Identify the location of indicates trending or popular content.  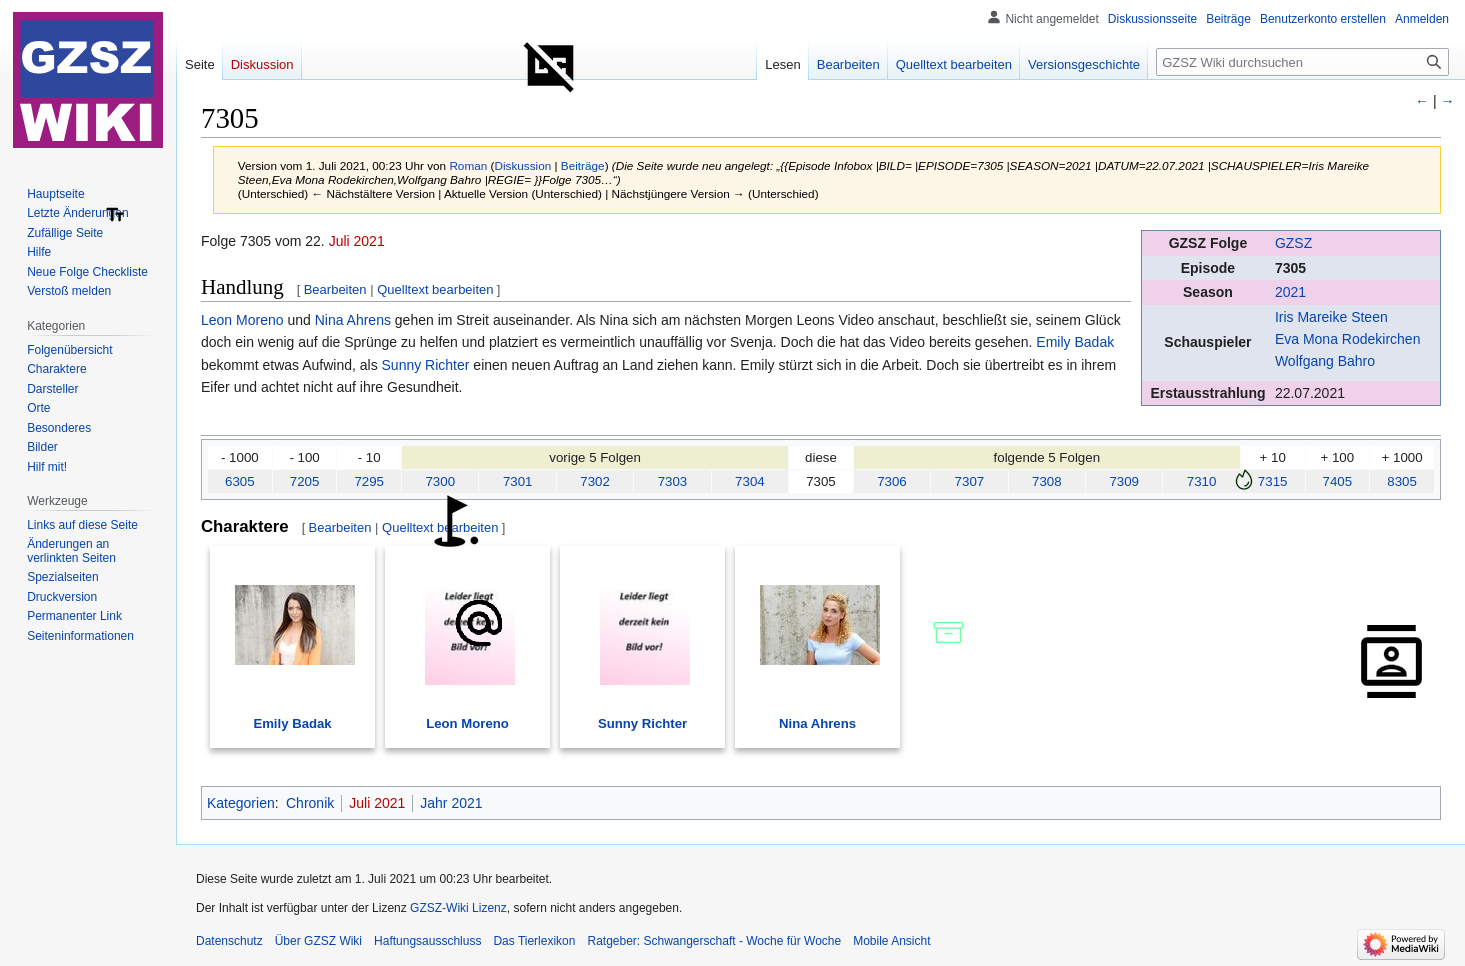
(1244, 480).